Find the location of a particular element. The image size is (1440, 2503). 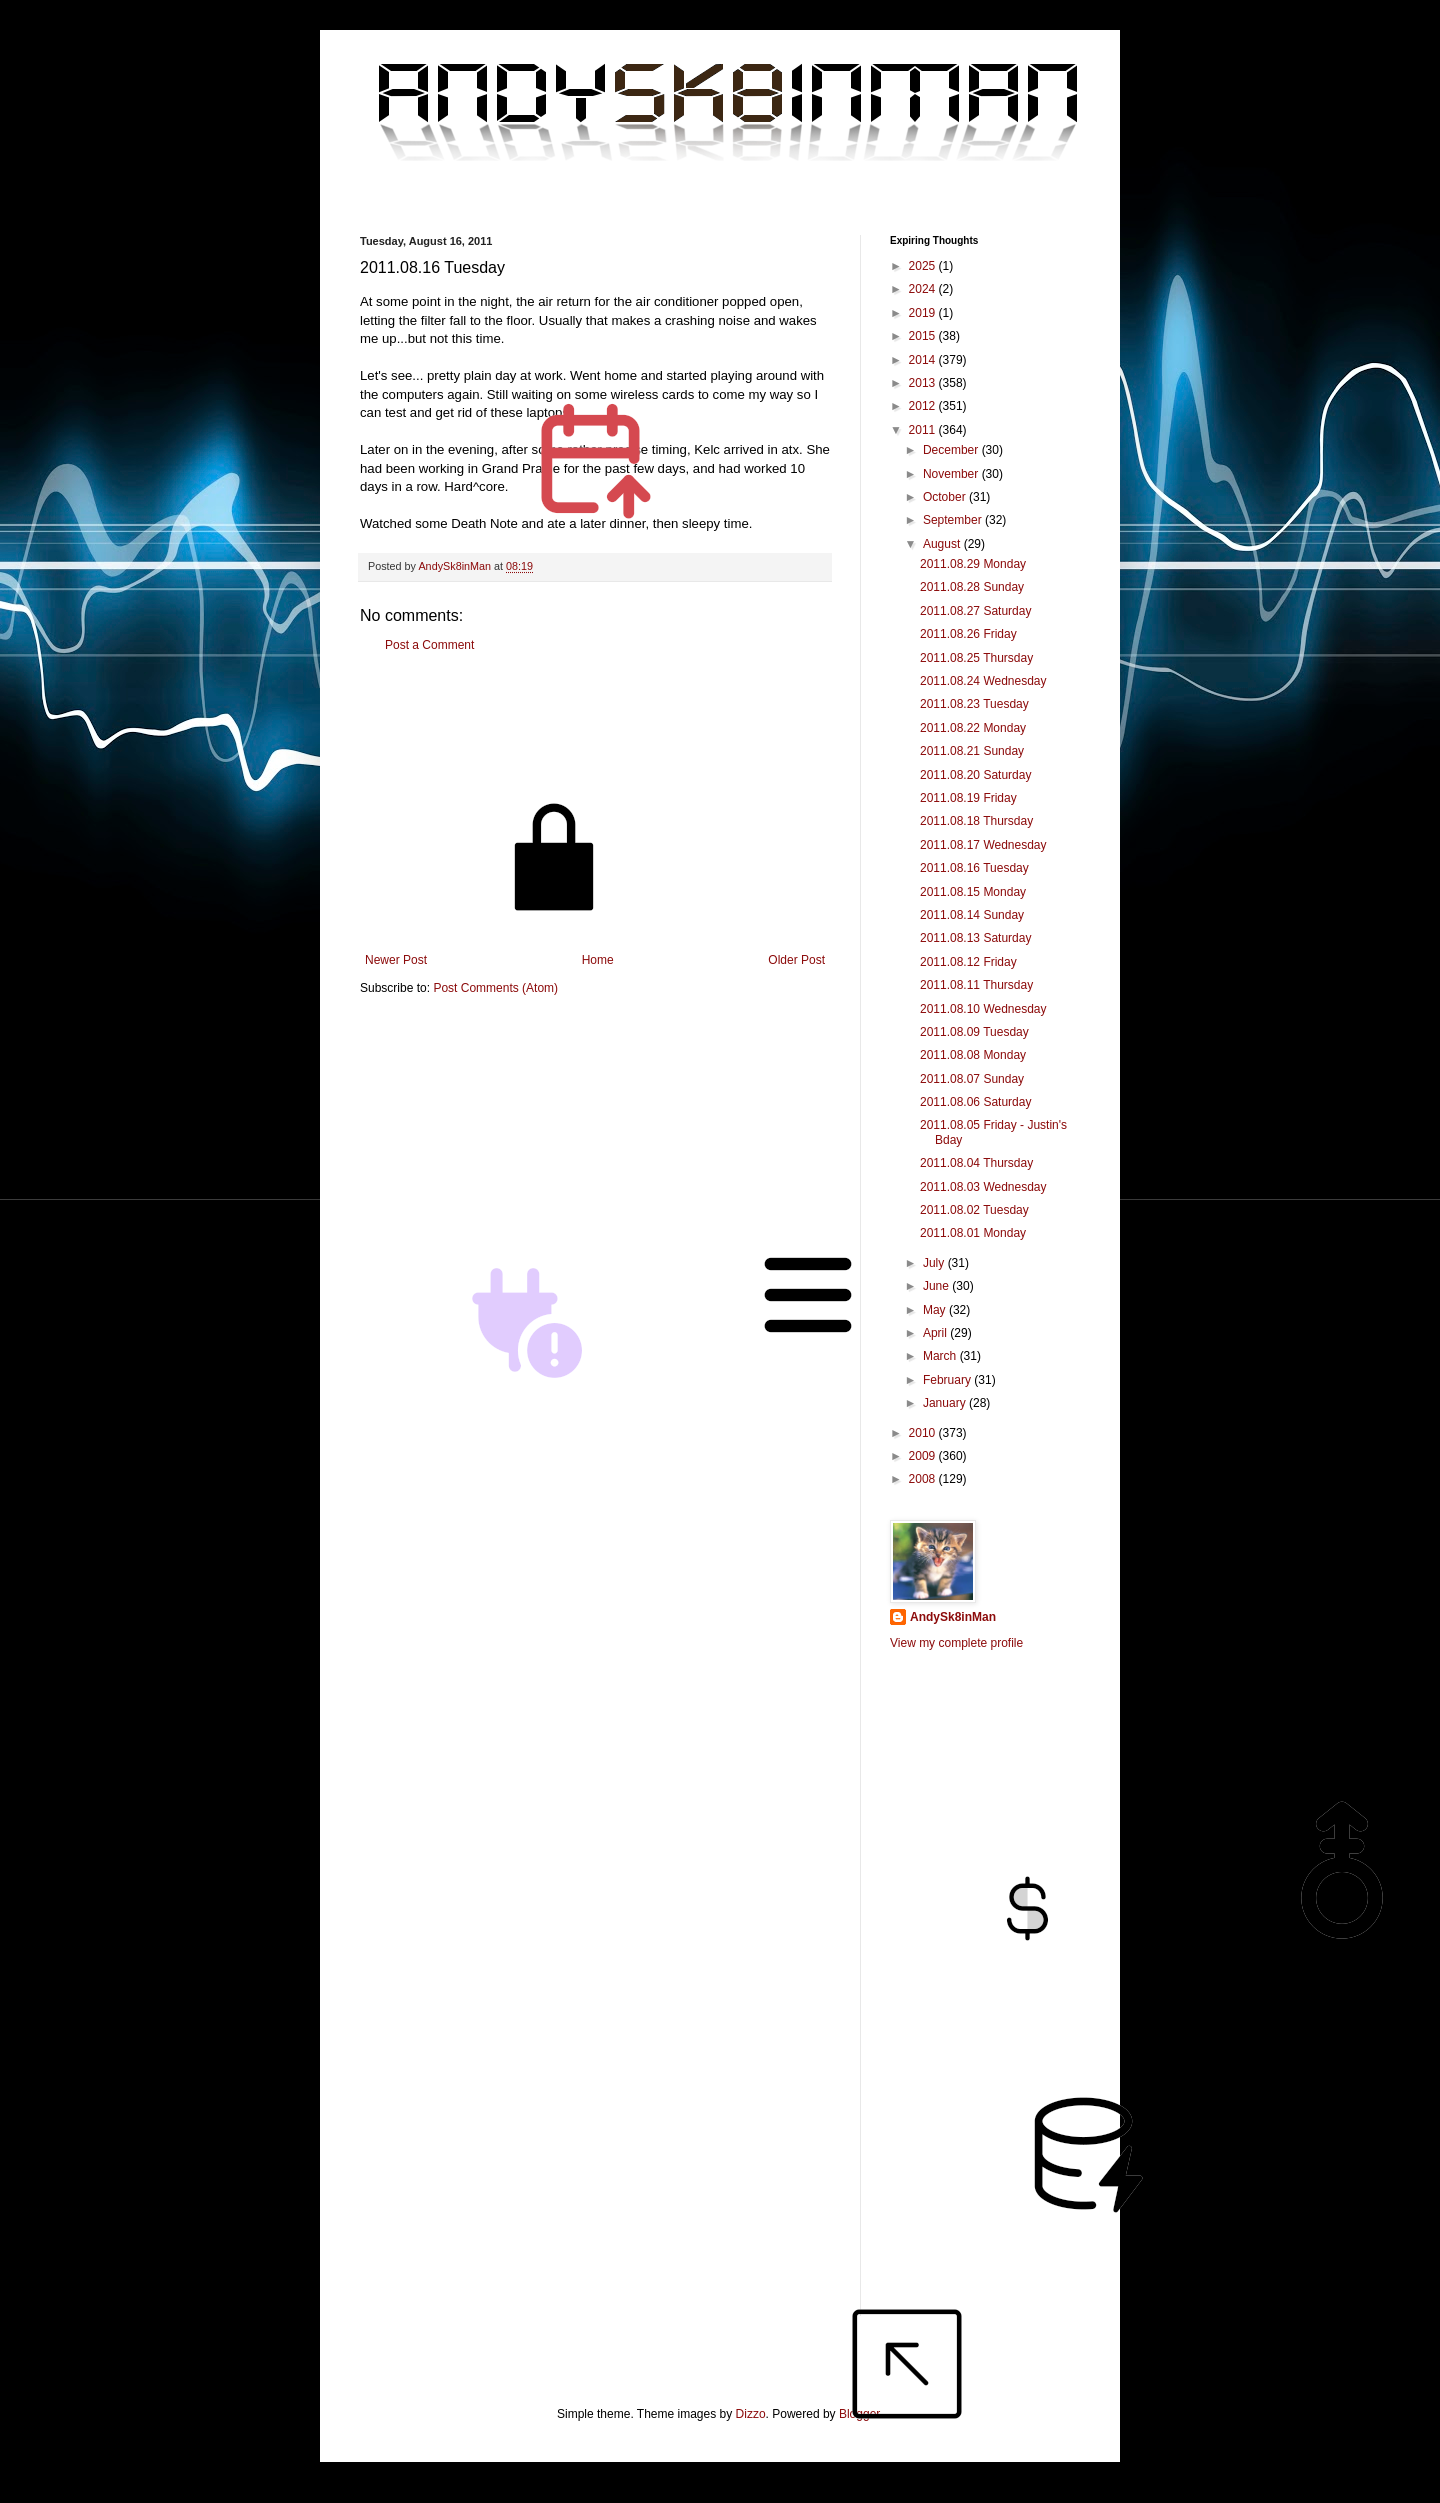

indicates male with upward stroke gender symbol is located at coordinates (1342, 1872).